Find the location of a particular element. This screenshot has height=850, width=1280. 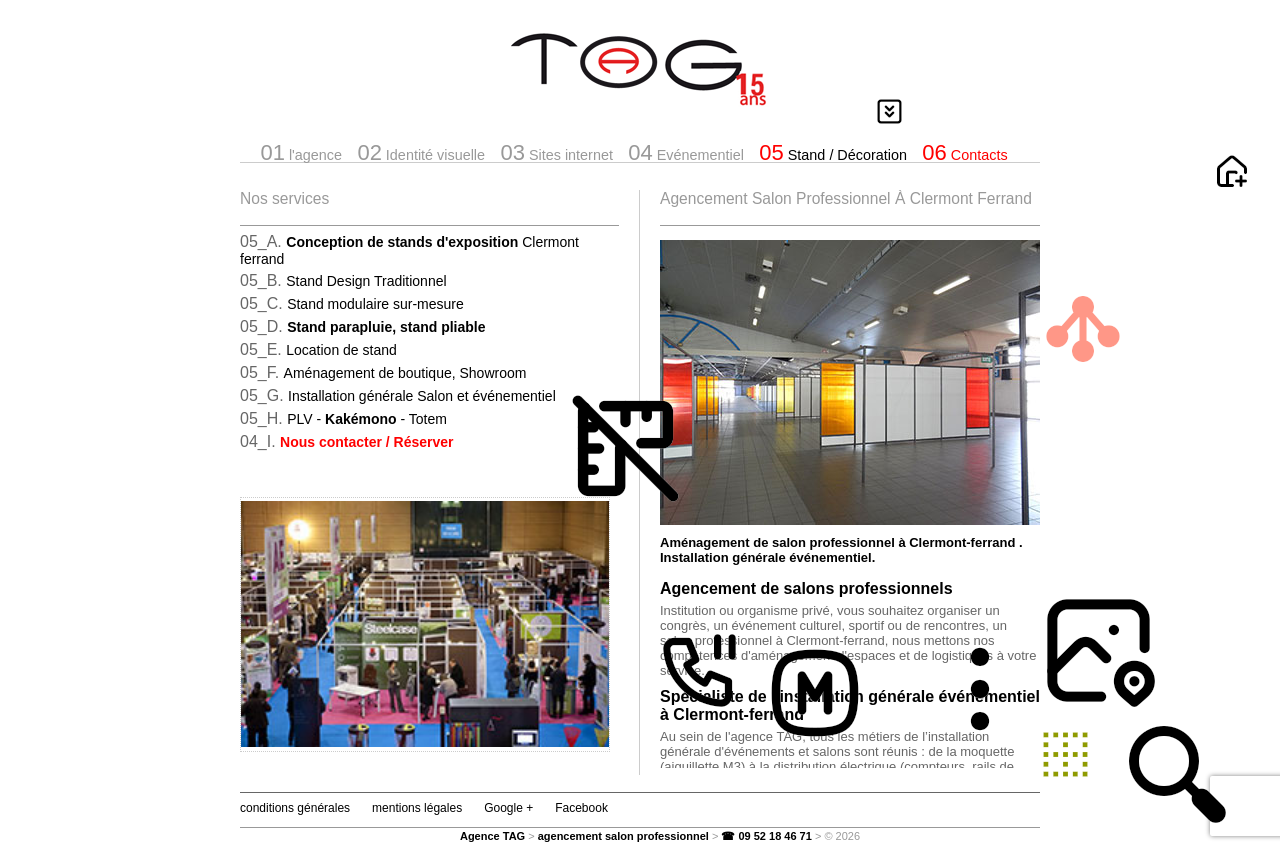

access metro or subway transit options is located at coordinates (815, 693).